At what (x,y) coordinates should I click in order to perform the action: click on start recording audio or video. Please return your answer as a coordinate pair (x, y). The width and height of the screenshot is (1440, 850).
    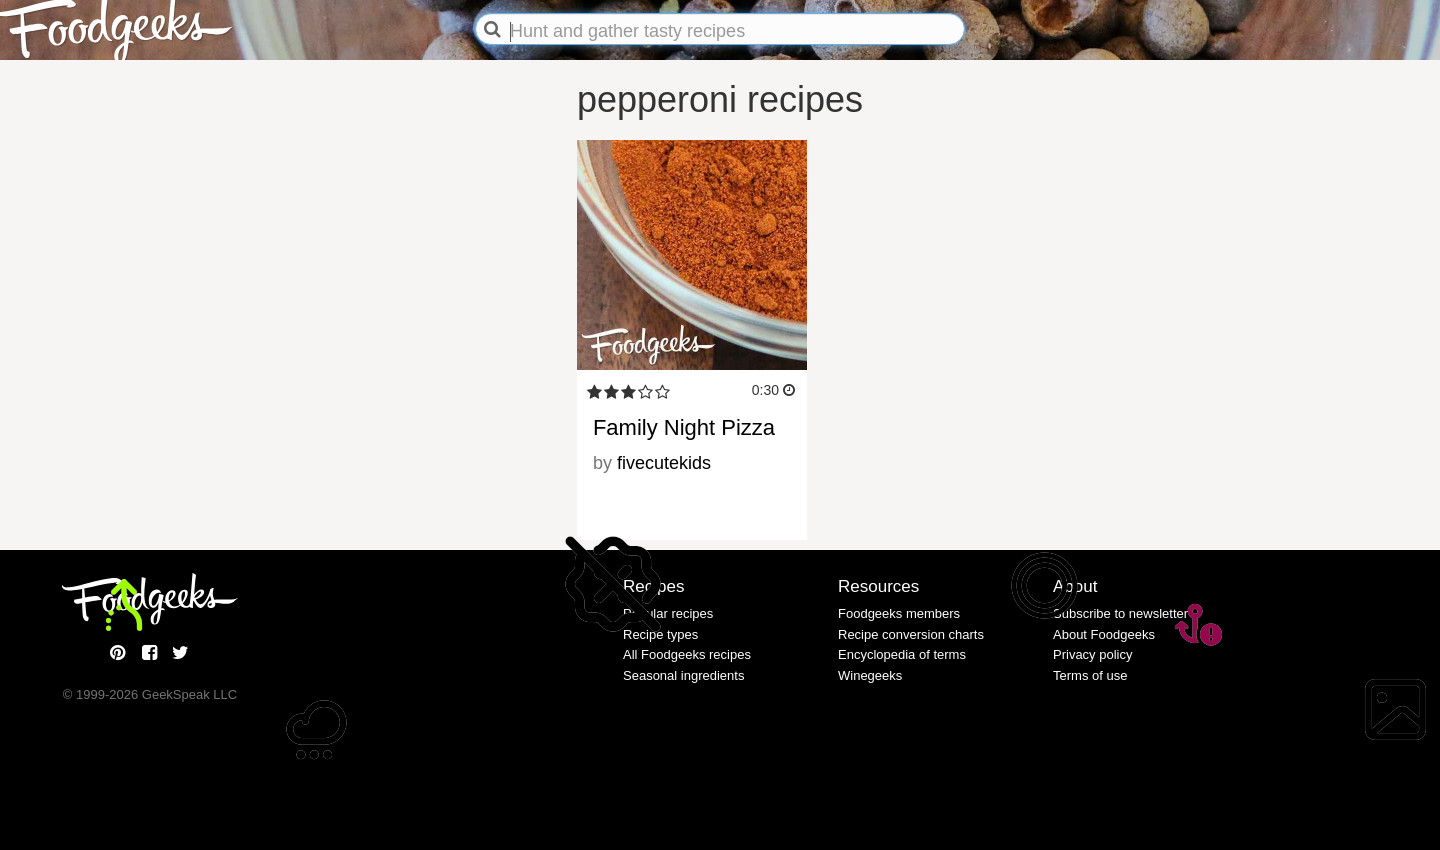
    Looking at the image, I should click on (1044, 585).